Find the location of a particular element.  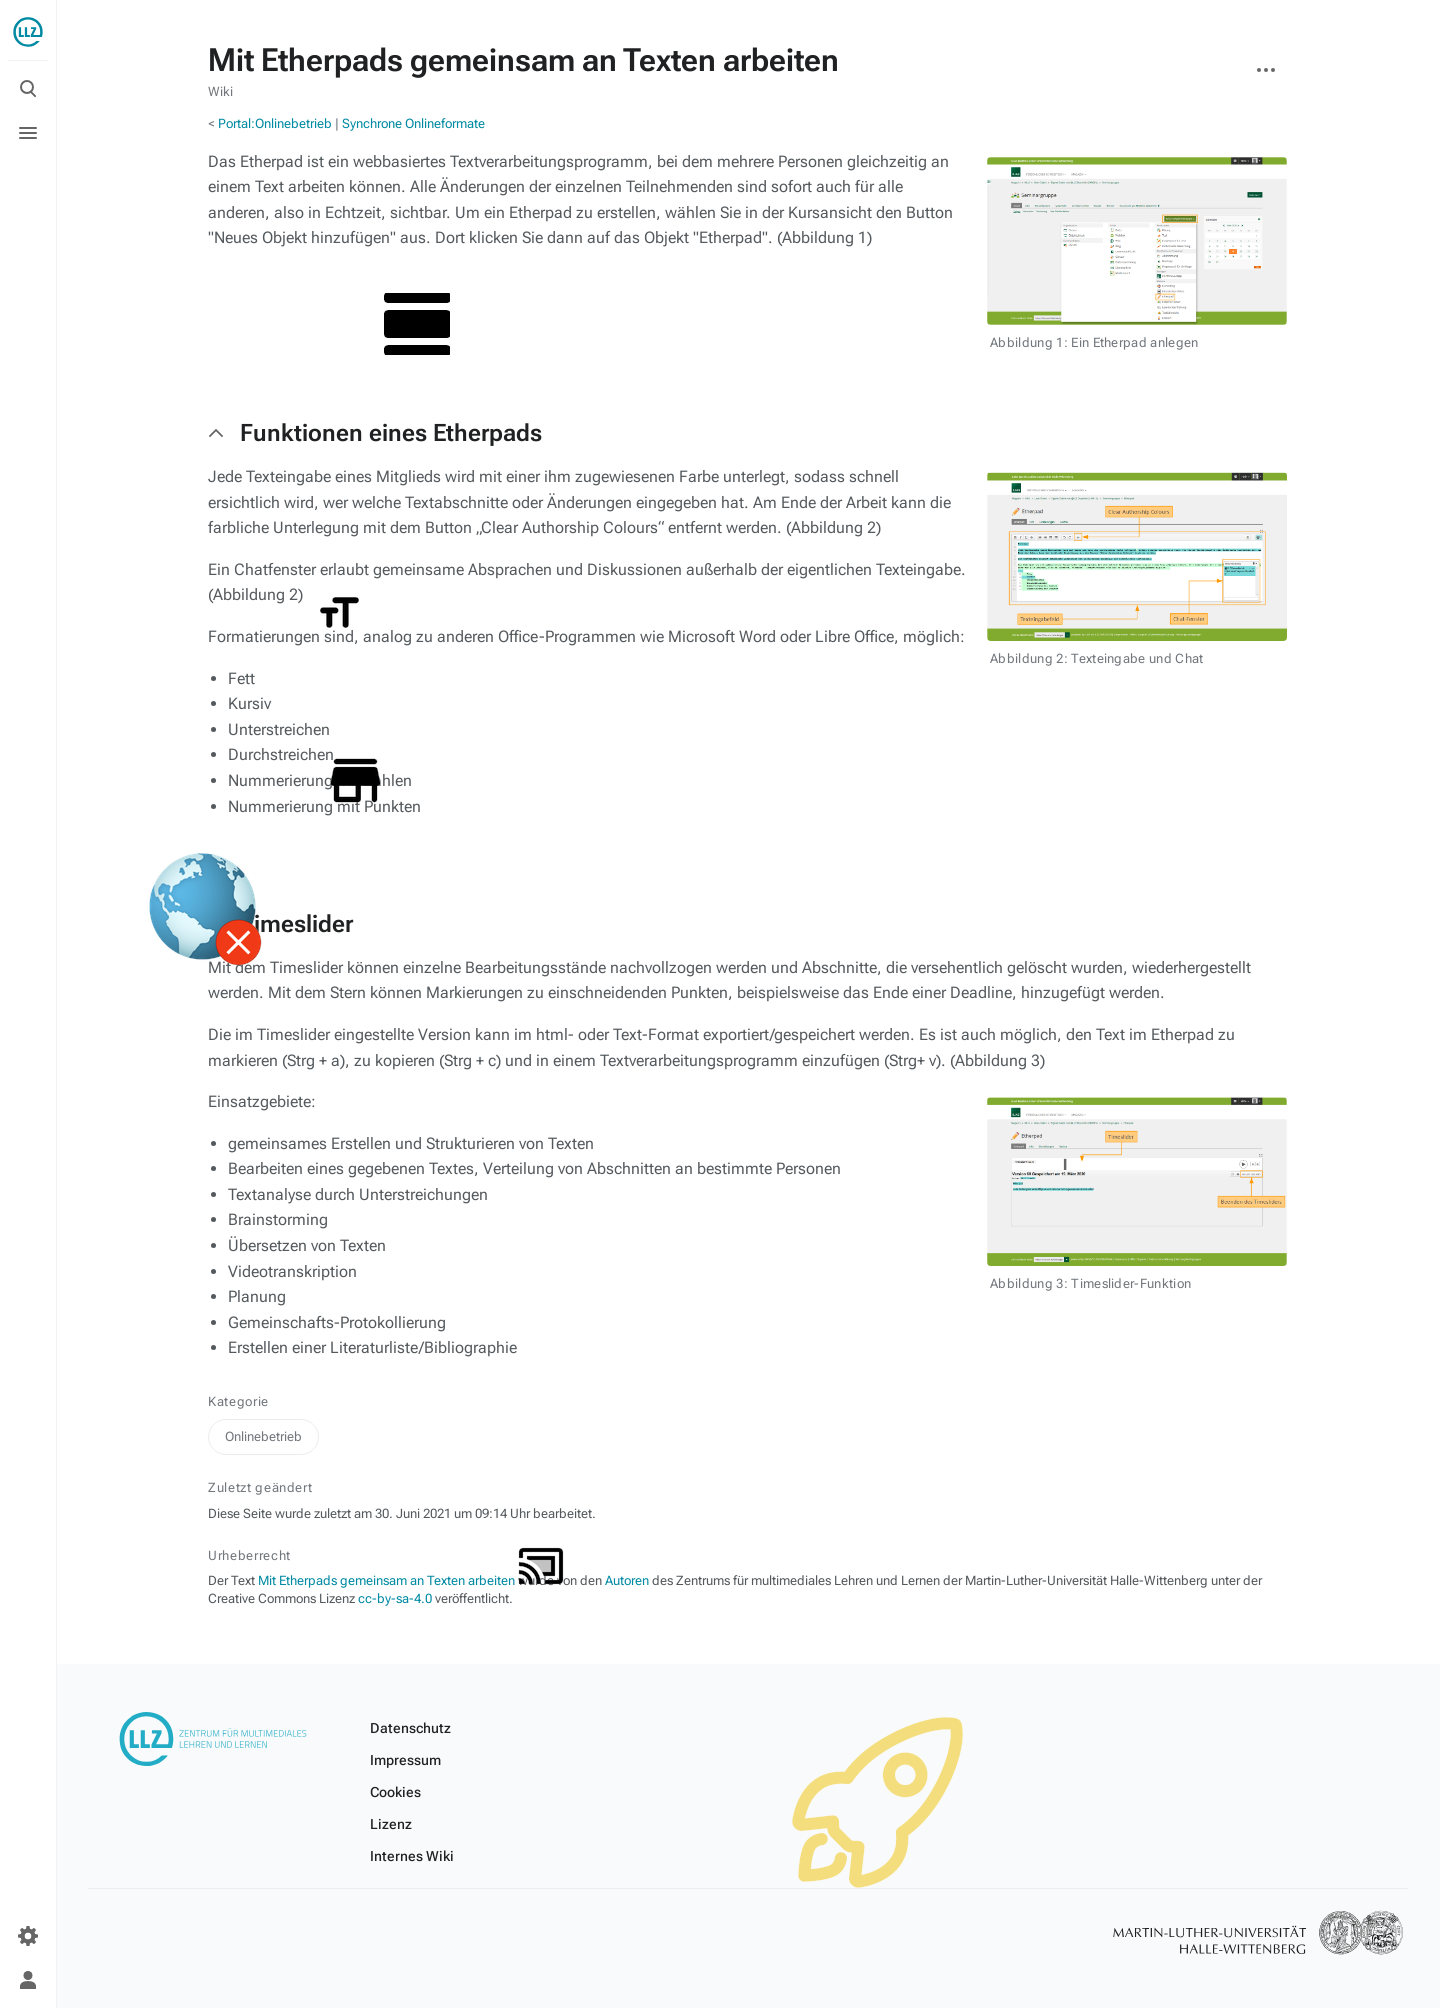

indicates active casting to a connected device is located at coordinates (541, 1566).